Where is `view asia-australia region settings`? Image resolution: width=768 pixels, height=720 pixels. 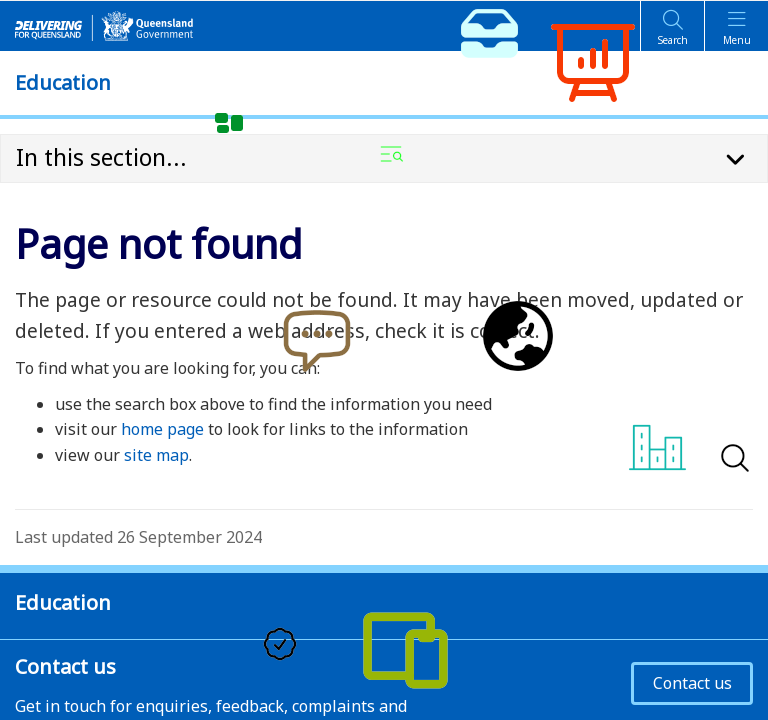
view asia-australia region settings is located at coordinates (518, 336).